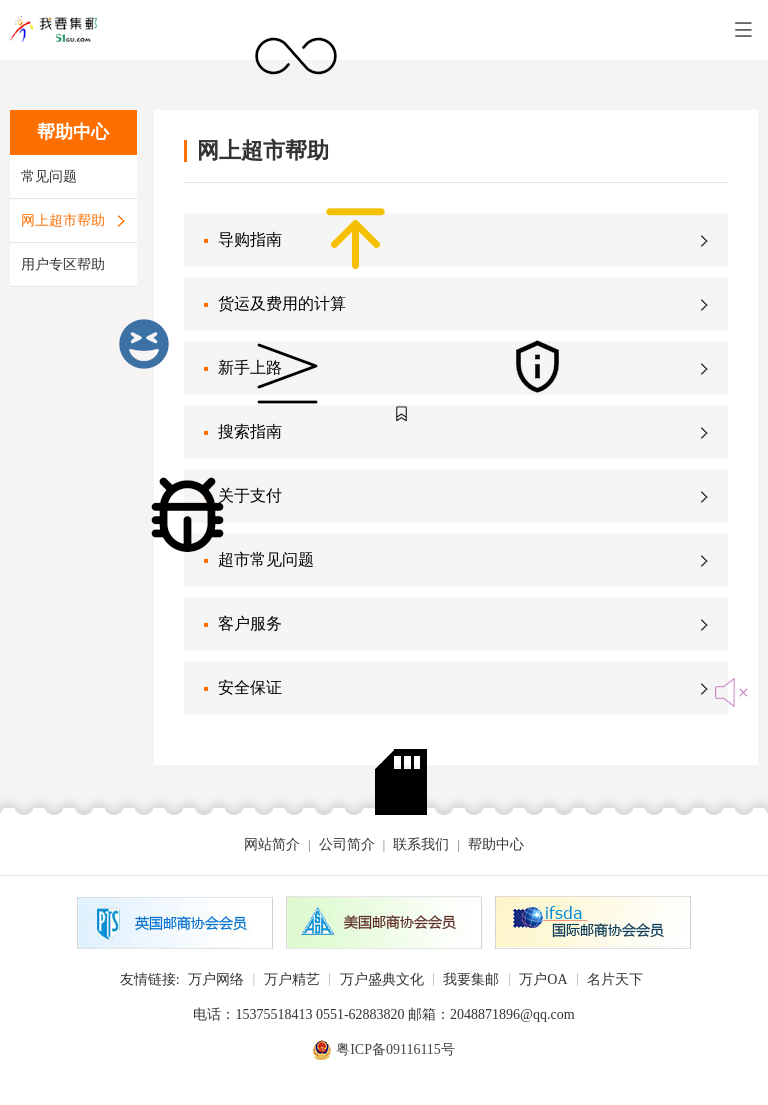 The image size is (768, 1105). I want to click on access sd card storage, so click(401, 782).